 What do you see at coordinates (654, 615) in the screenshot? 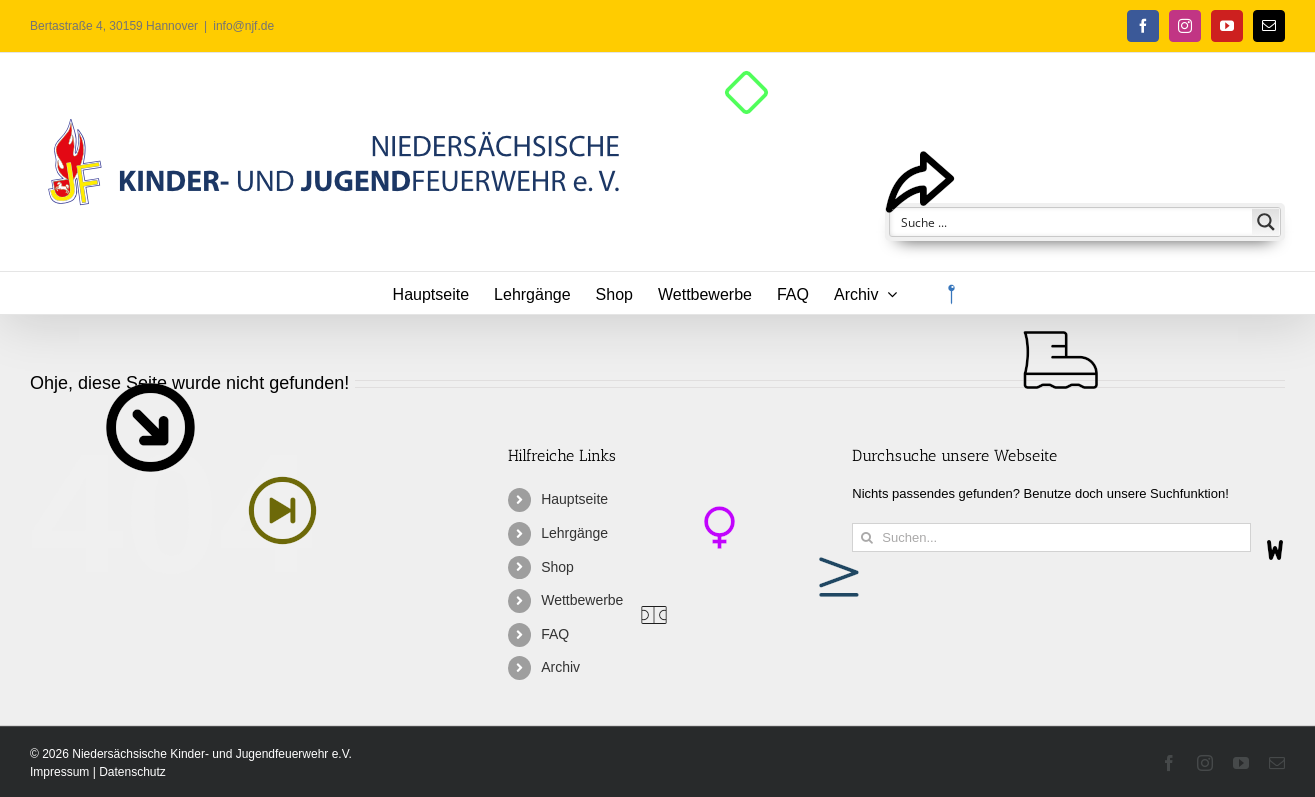
I see `view basketball court availability` at bounding box center [654, 615].